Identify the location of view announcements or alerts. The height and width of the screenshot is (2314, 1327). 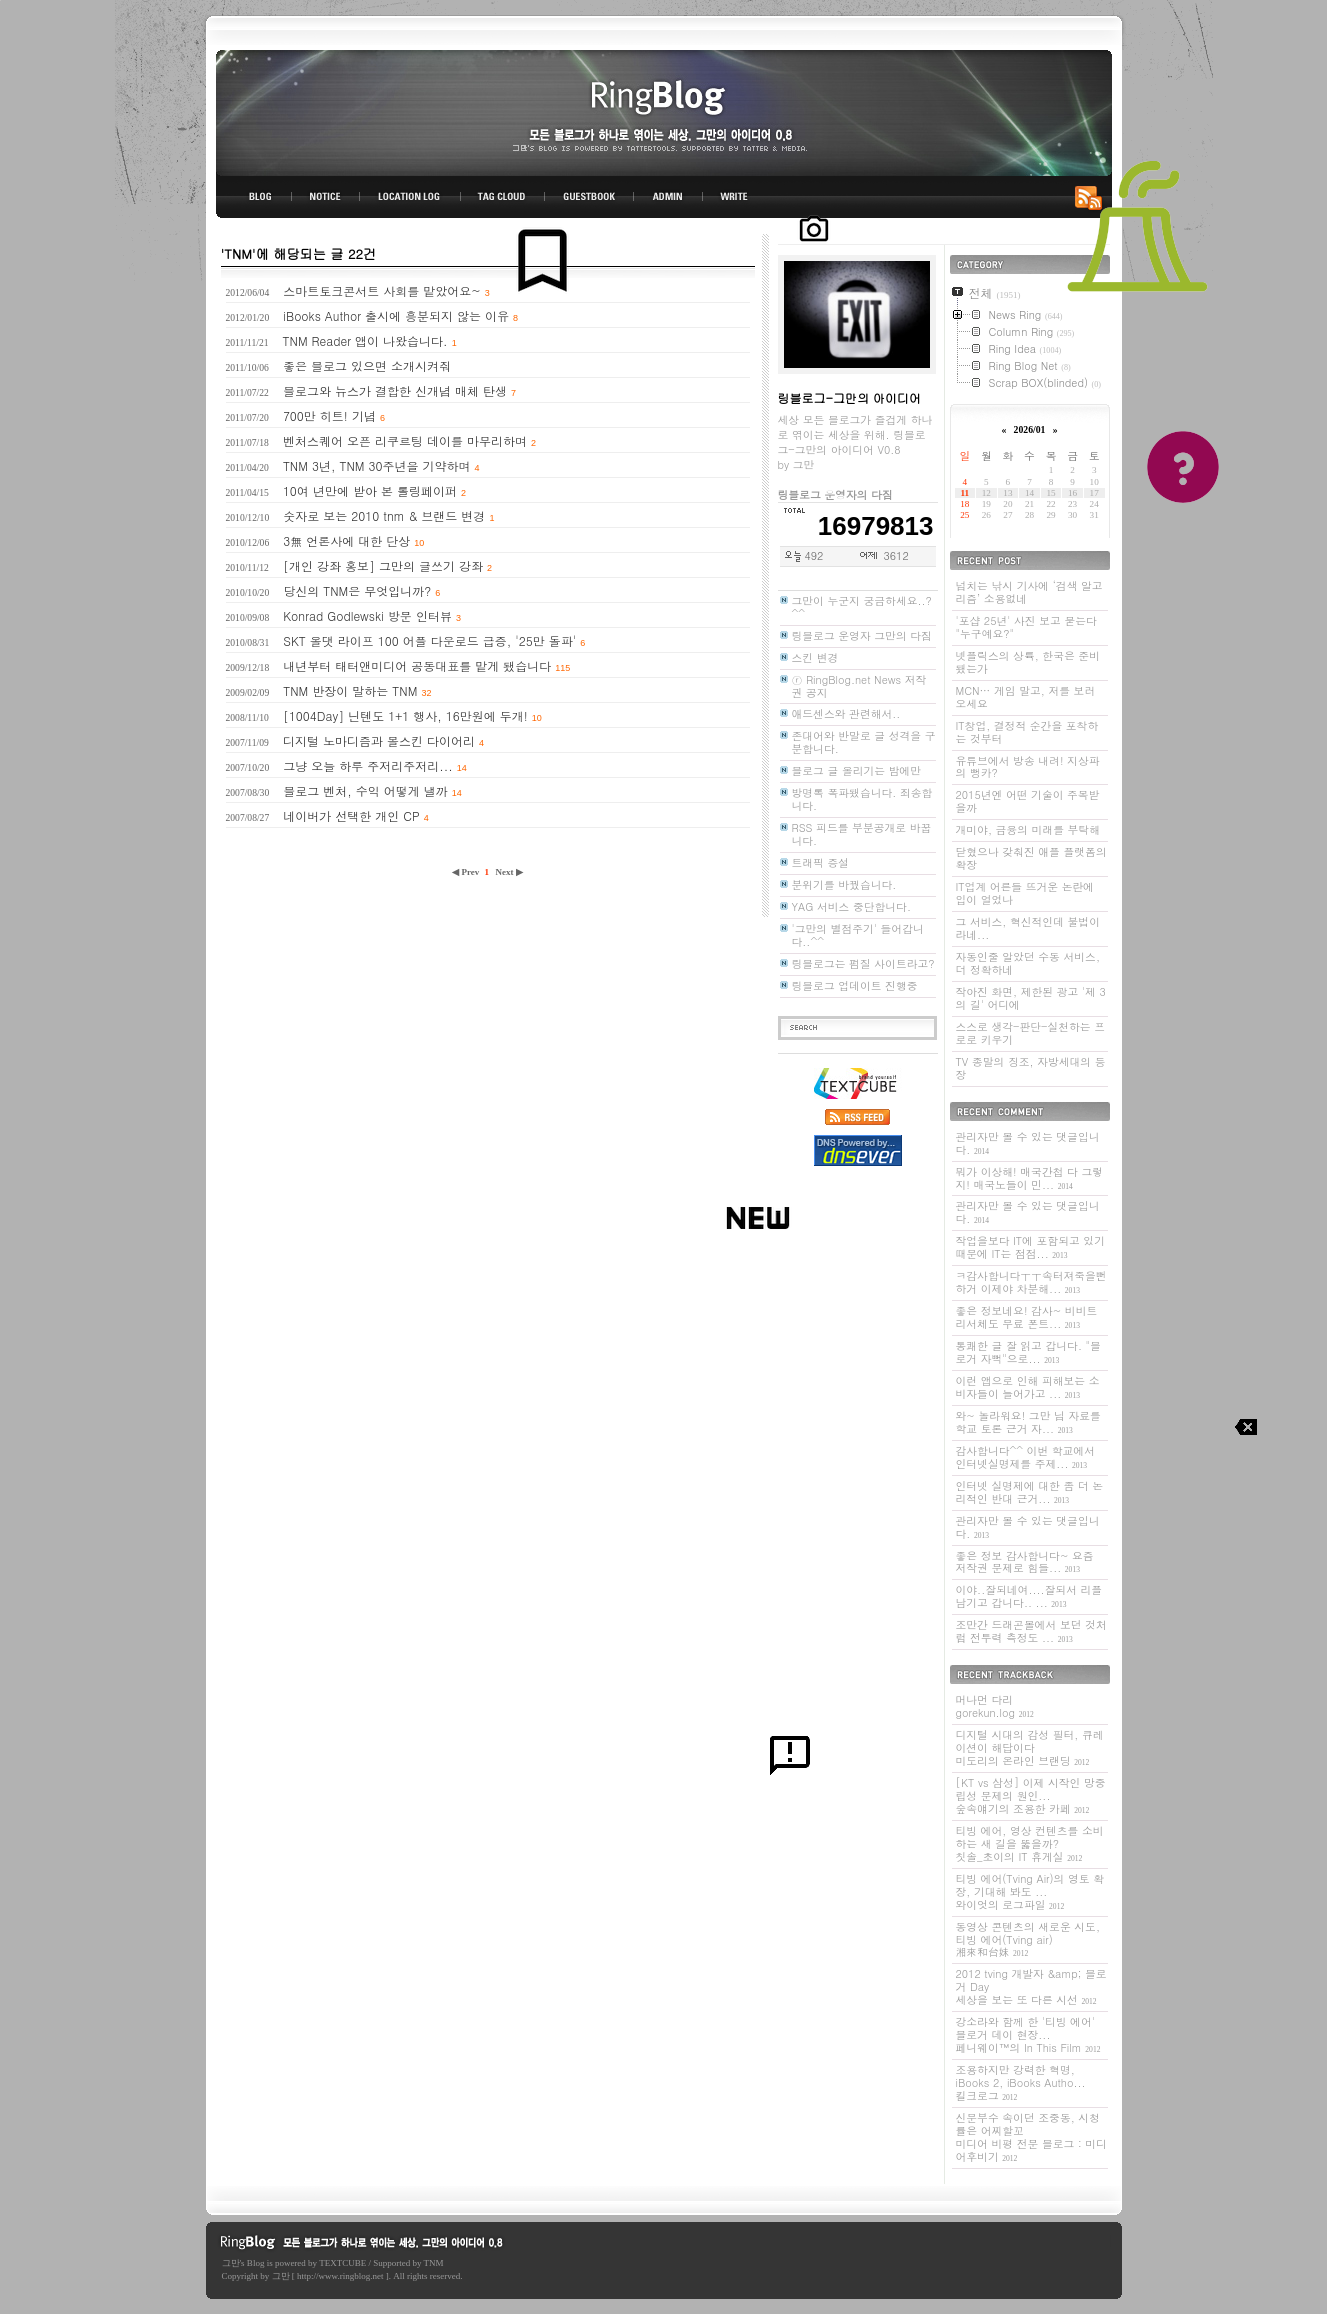
(790, 1756).